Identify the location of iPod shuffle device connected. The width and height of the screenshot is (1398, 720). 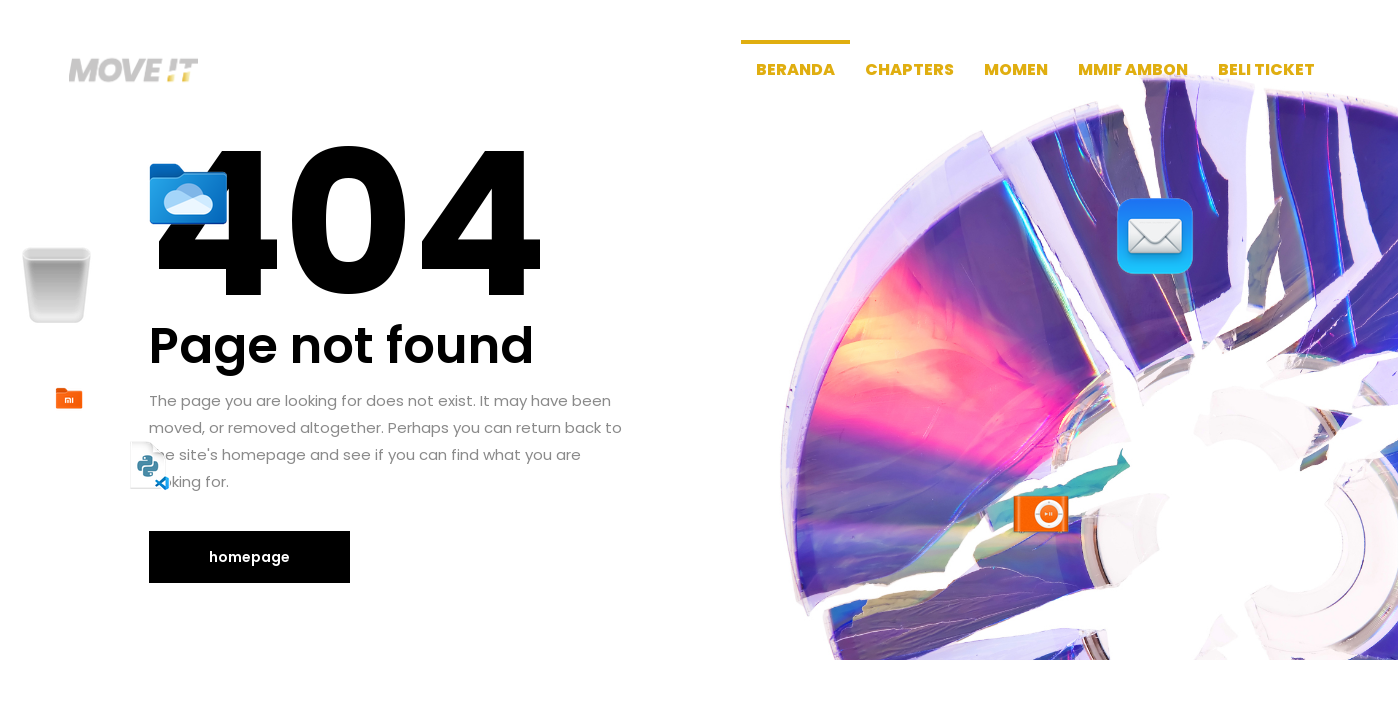
(1041, 504).